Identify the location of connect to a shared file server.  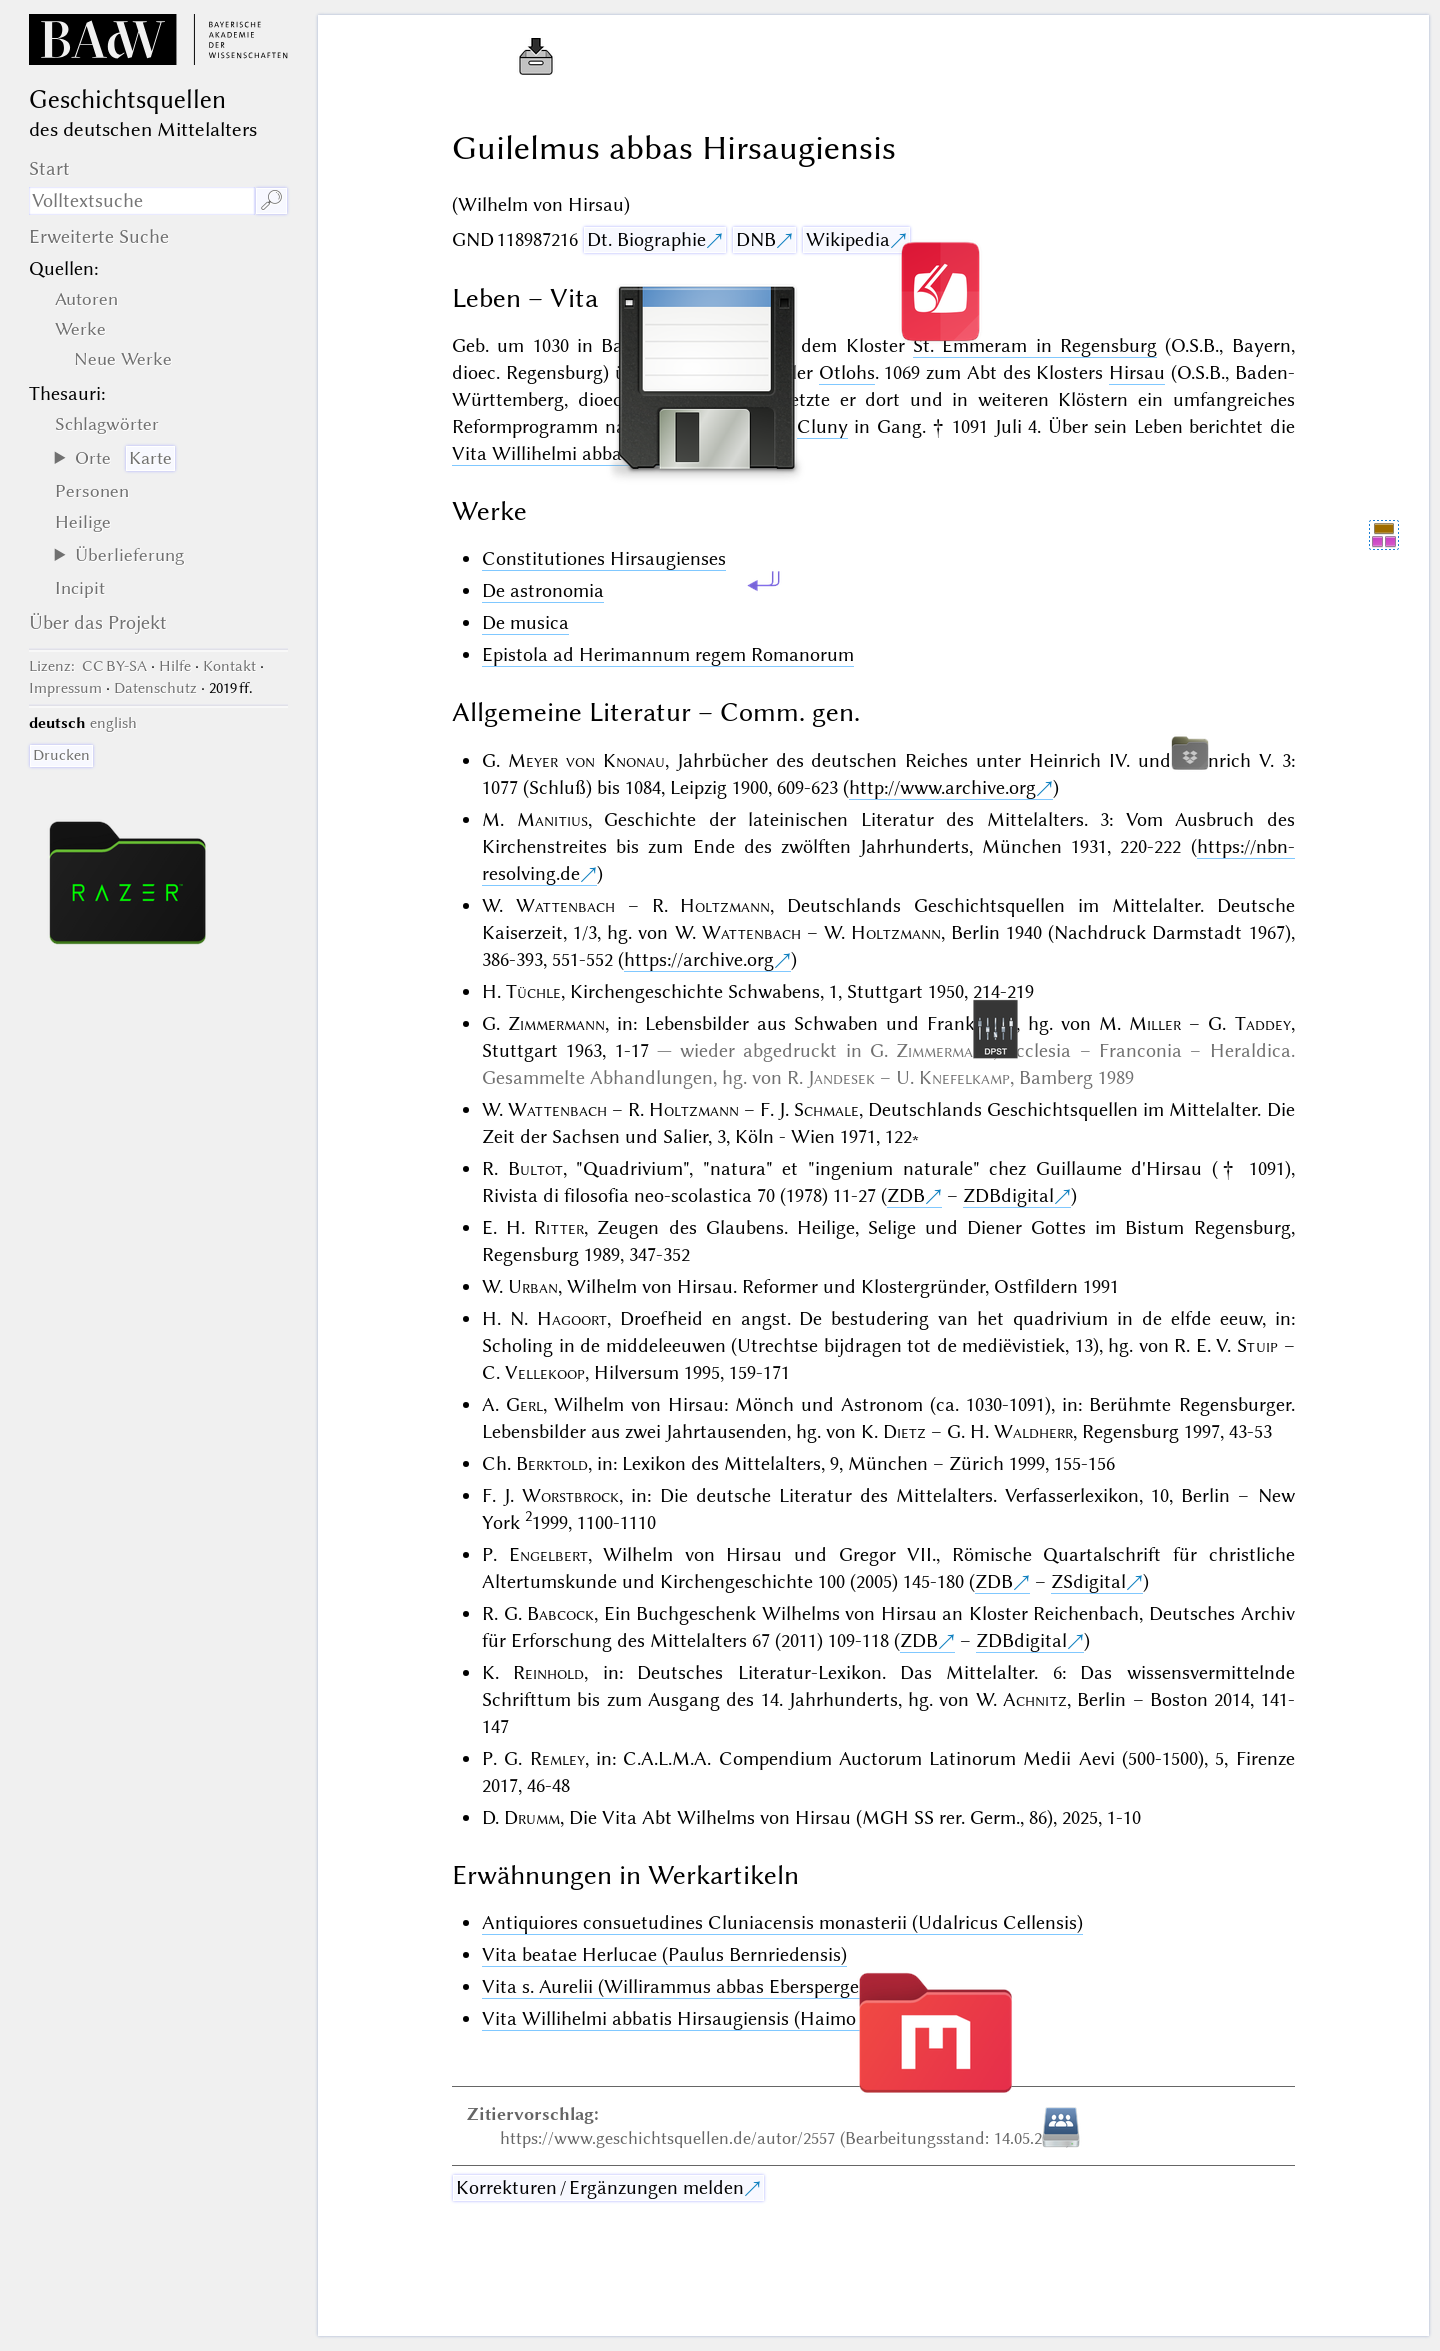
(1061, 2128).